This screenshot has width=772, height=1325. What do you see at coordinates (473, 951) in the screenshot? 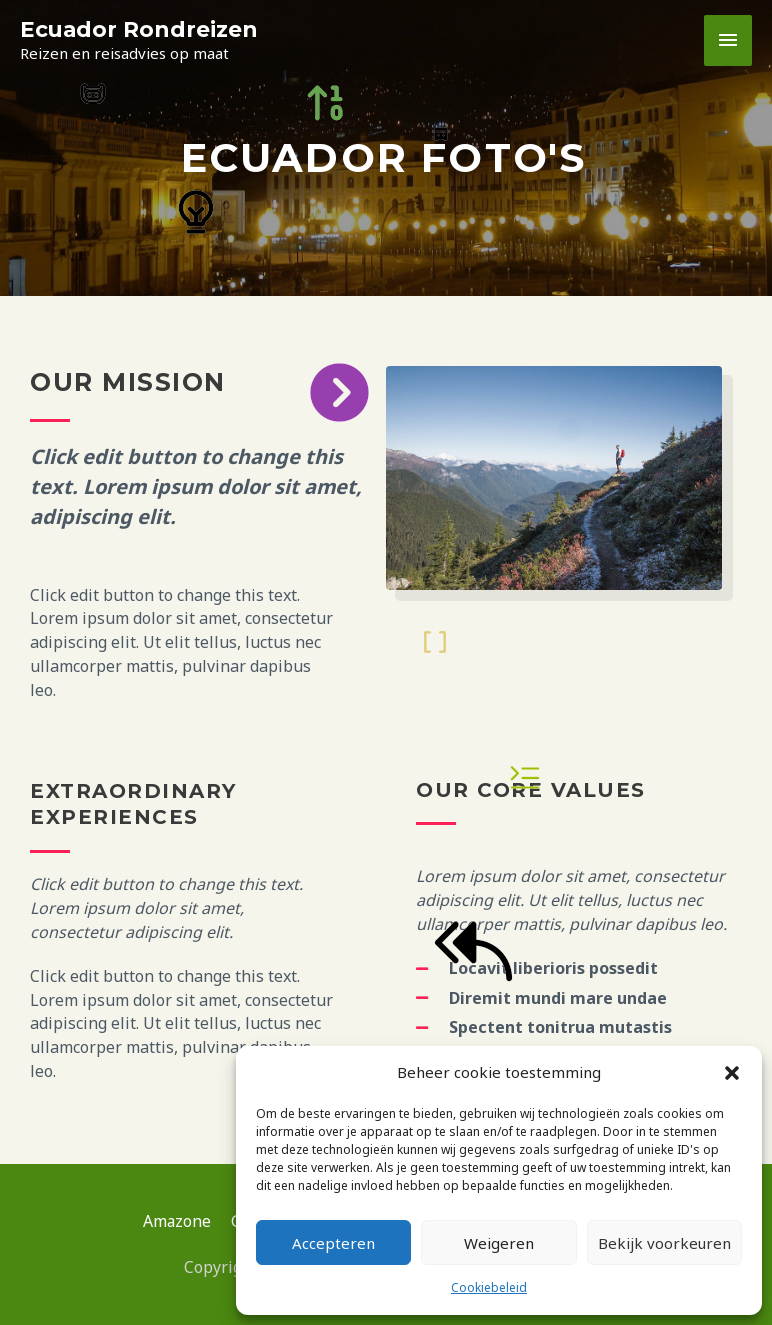
I see `reply all to a message or email` at bounding box center [473, 951].